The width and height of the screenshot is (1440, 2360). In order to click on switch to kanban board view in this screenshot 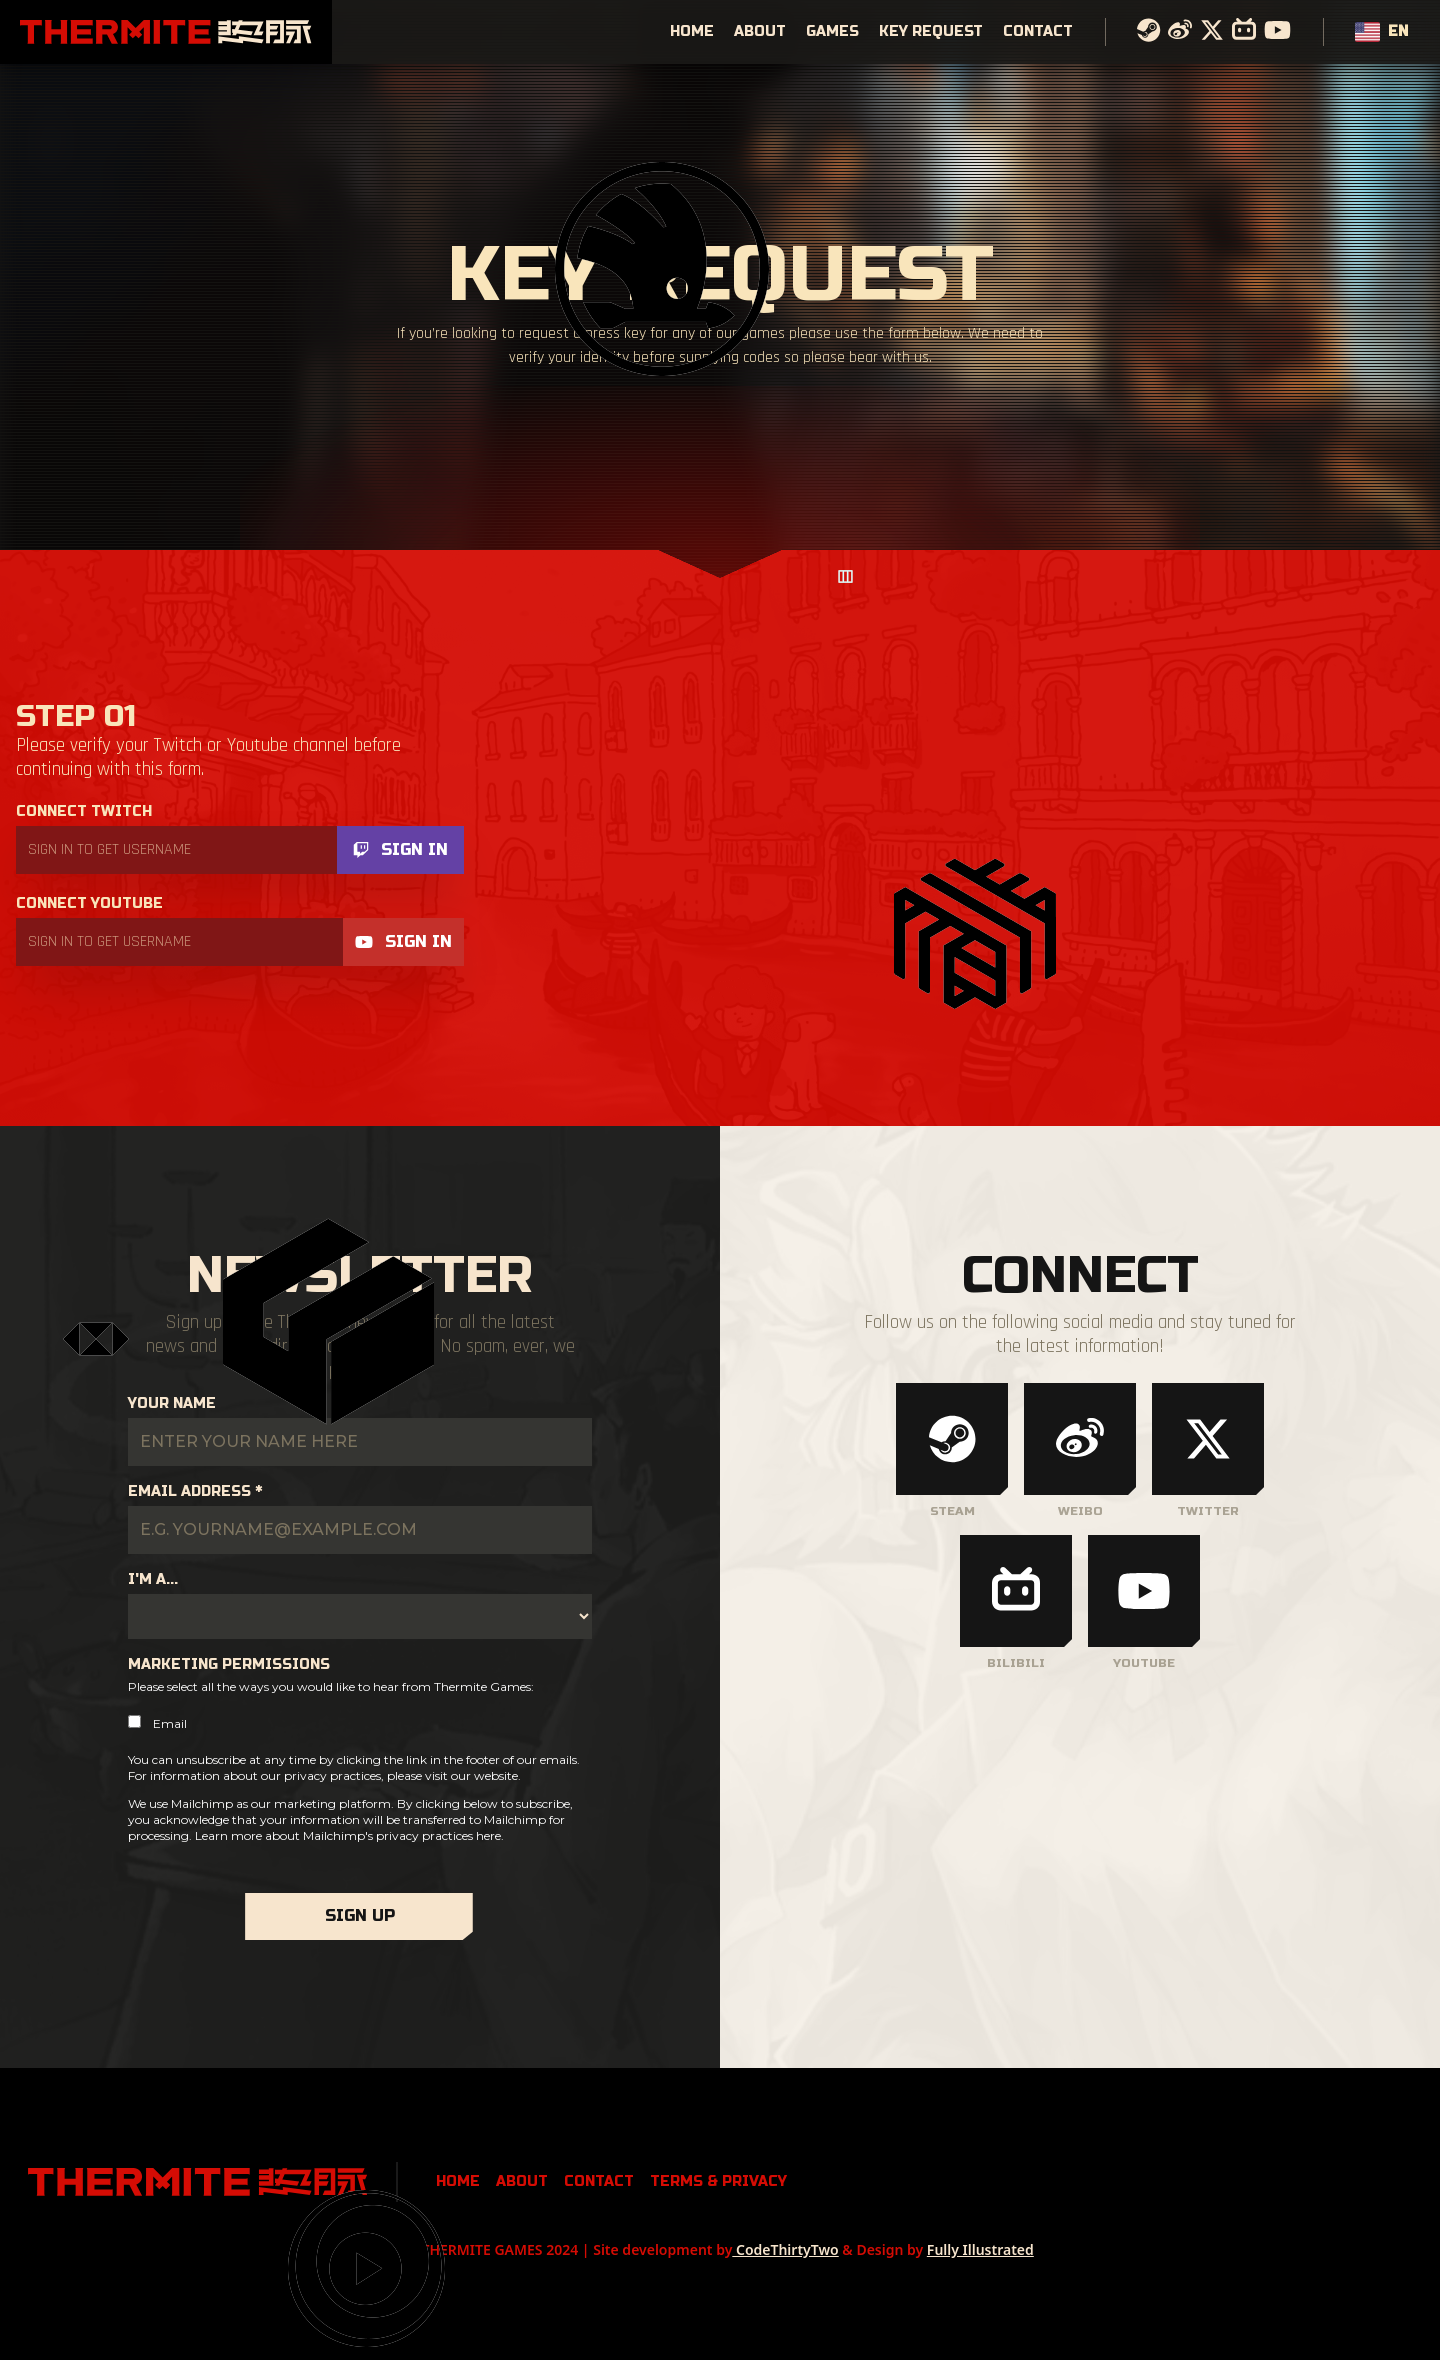, I will do `click(845, 576)`.